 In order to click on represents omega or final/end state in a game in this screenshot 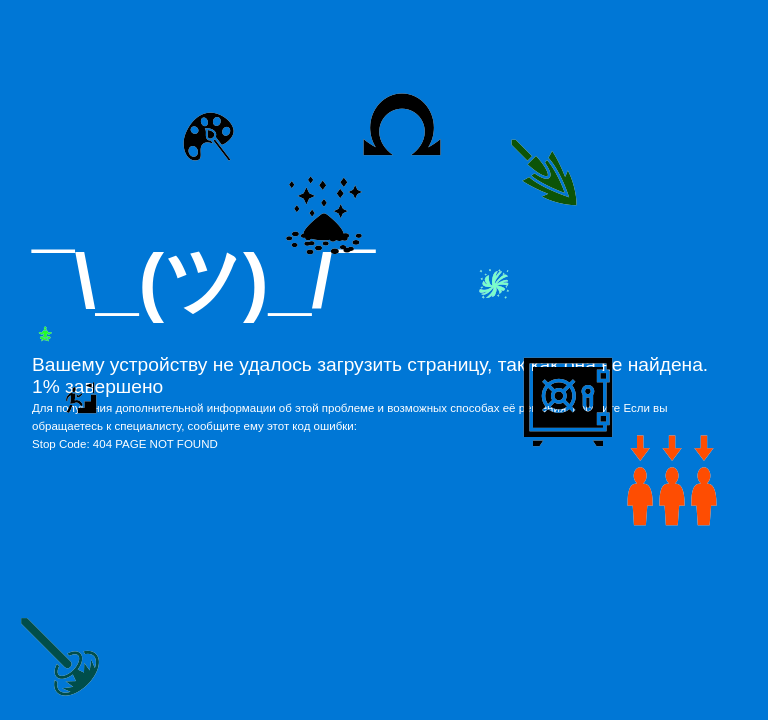, I will do `click(401, 124)`.